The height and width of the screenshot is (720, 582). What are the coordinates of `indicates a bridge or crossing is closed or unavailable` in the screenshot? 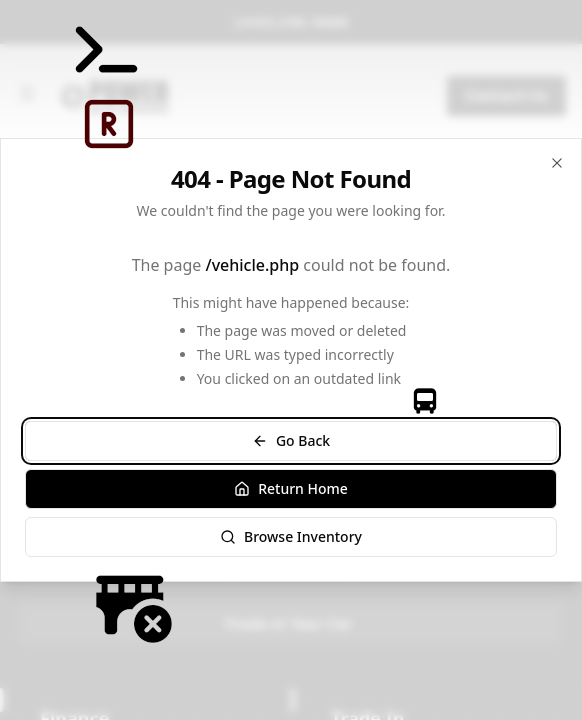 It's located at (134, 605).